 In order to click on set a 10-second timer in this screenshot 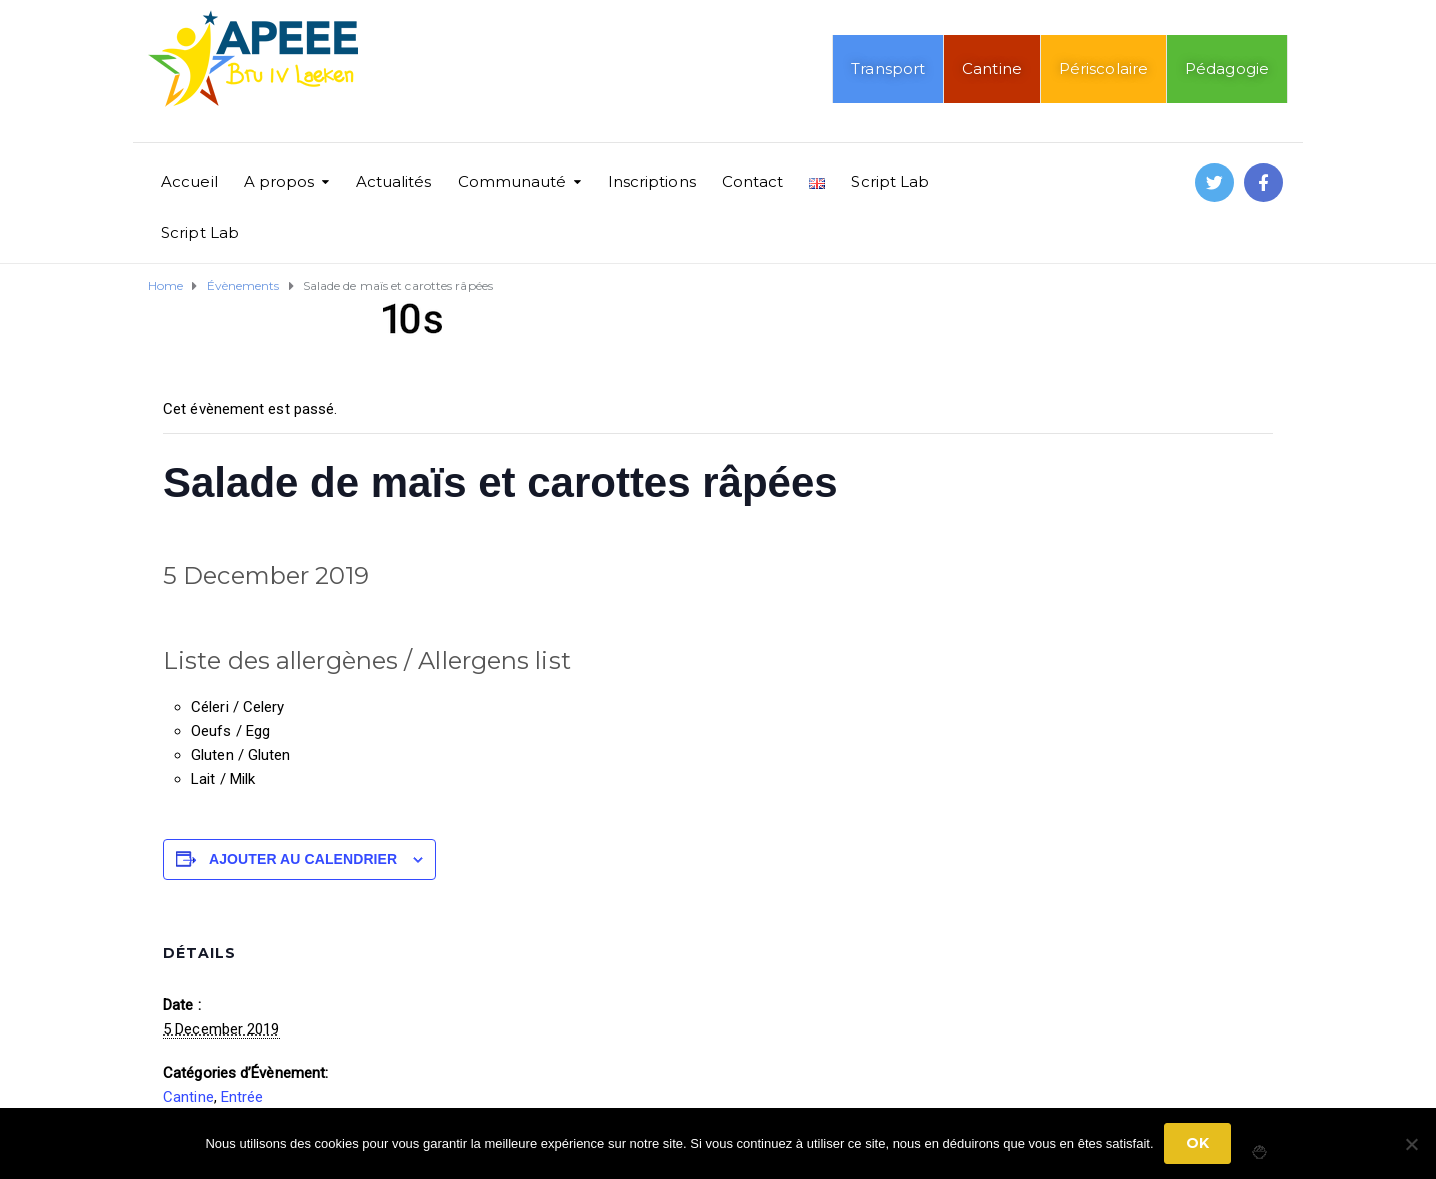, I will do `click(412, 318)`.